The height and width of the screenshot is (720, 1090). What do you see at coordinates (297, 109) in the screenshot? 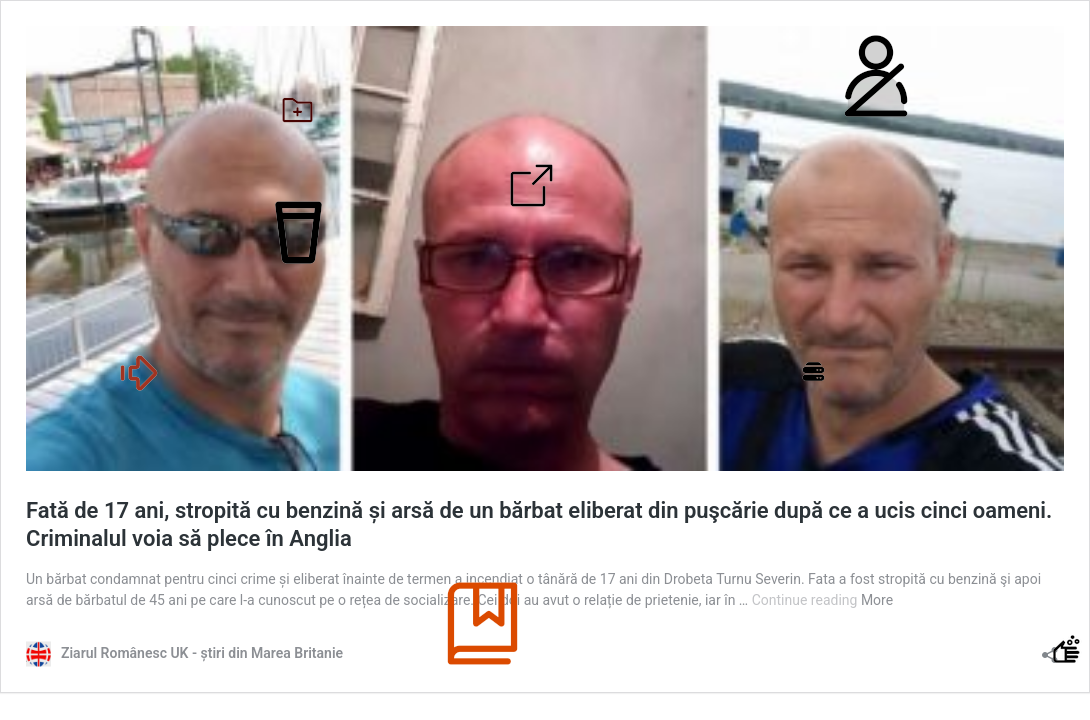
I see `create a new folder` at bounding box center [297, 109].